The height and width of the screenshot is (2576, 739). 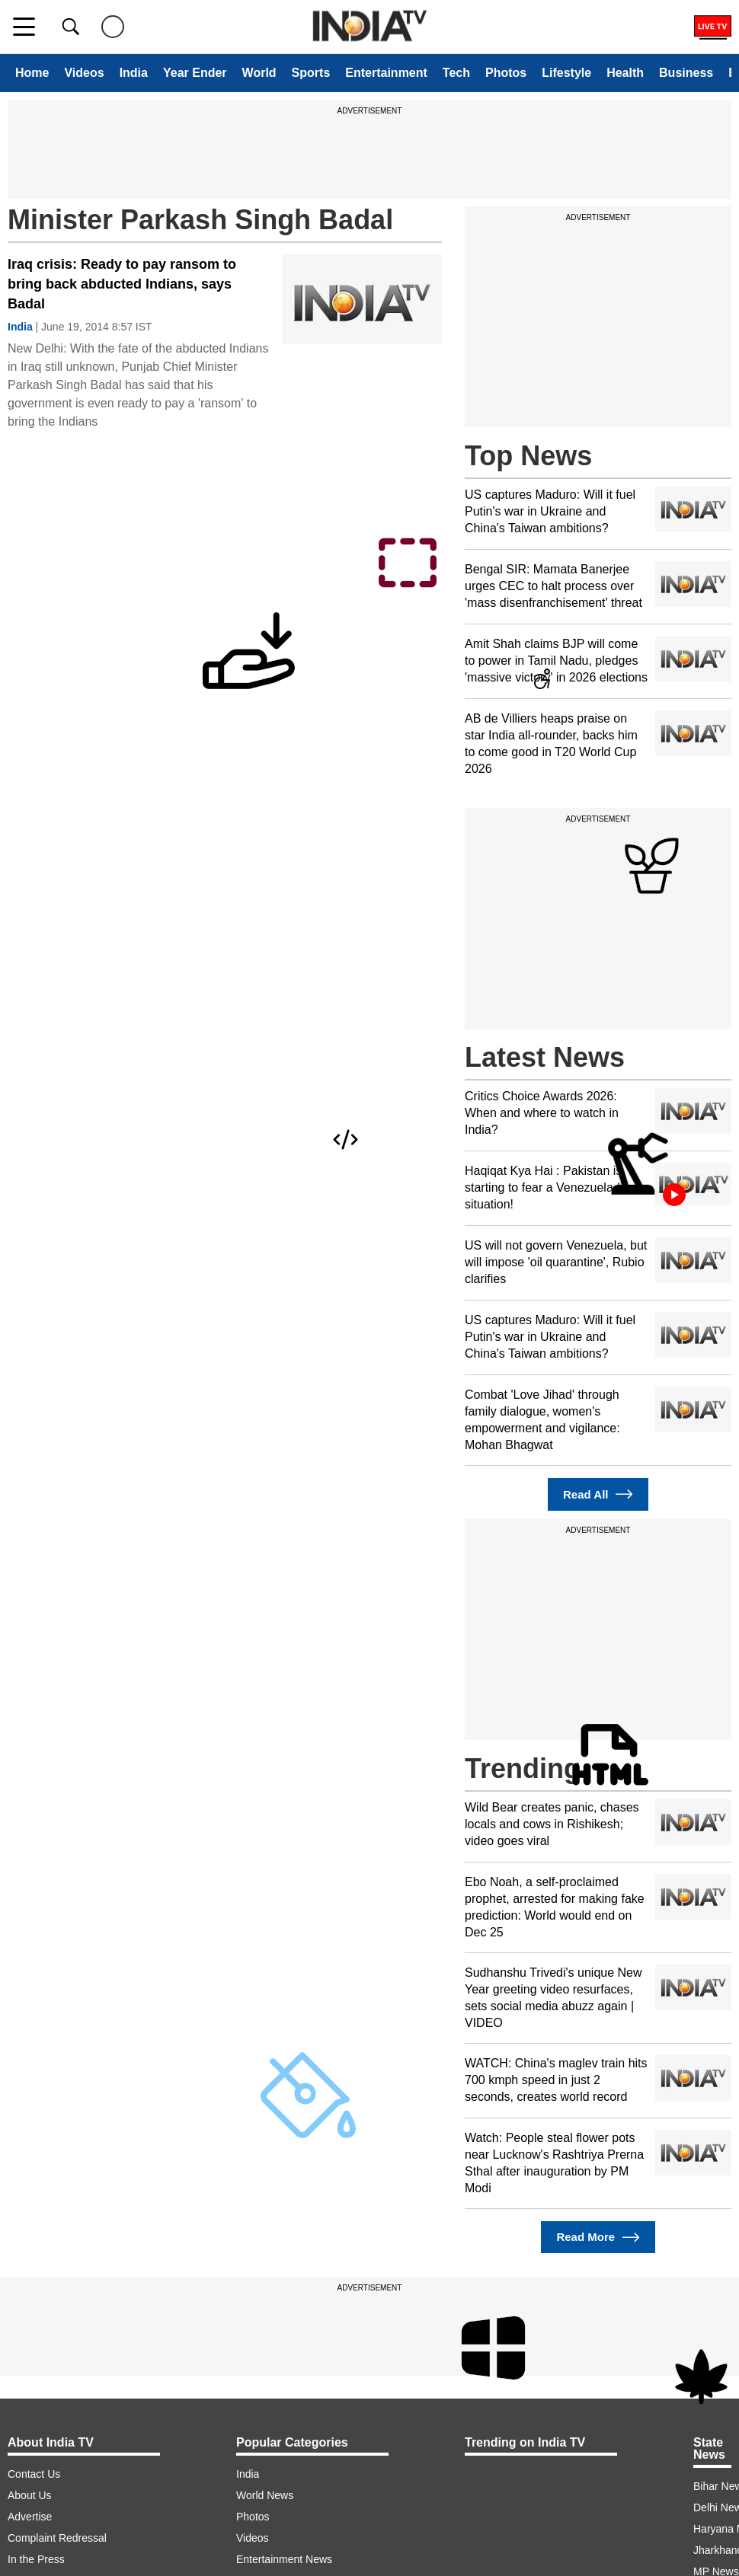 What do you see at coordinates (542, 679) in the screenshot?
I see `indicates wheelchair accessible facility` at bounding box center [542, 679].